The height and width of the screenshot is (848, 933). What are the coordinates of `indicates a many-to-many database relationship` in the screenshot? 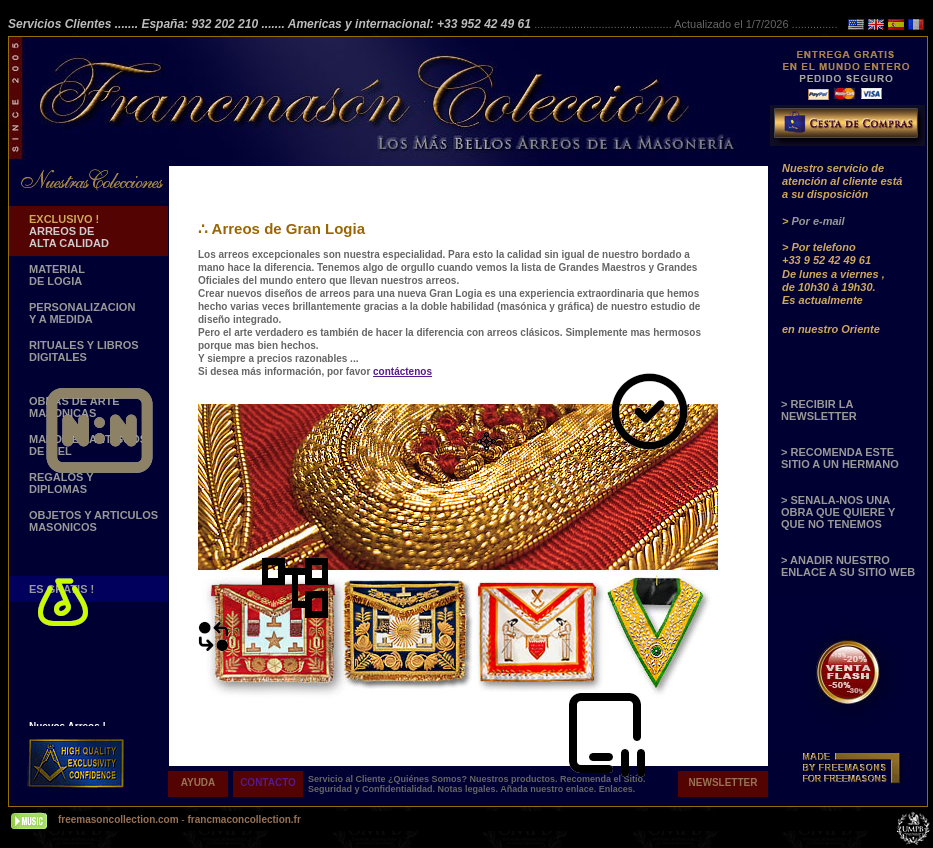 It's located at (99, 430).